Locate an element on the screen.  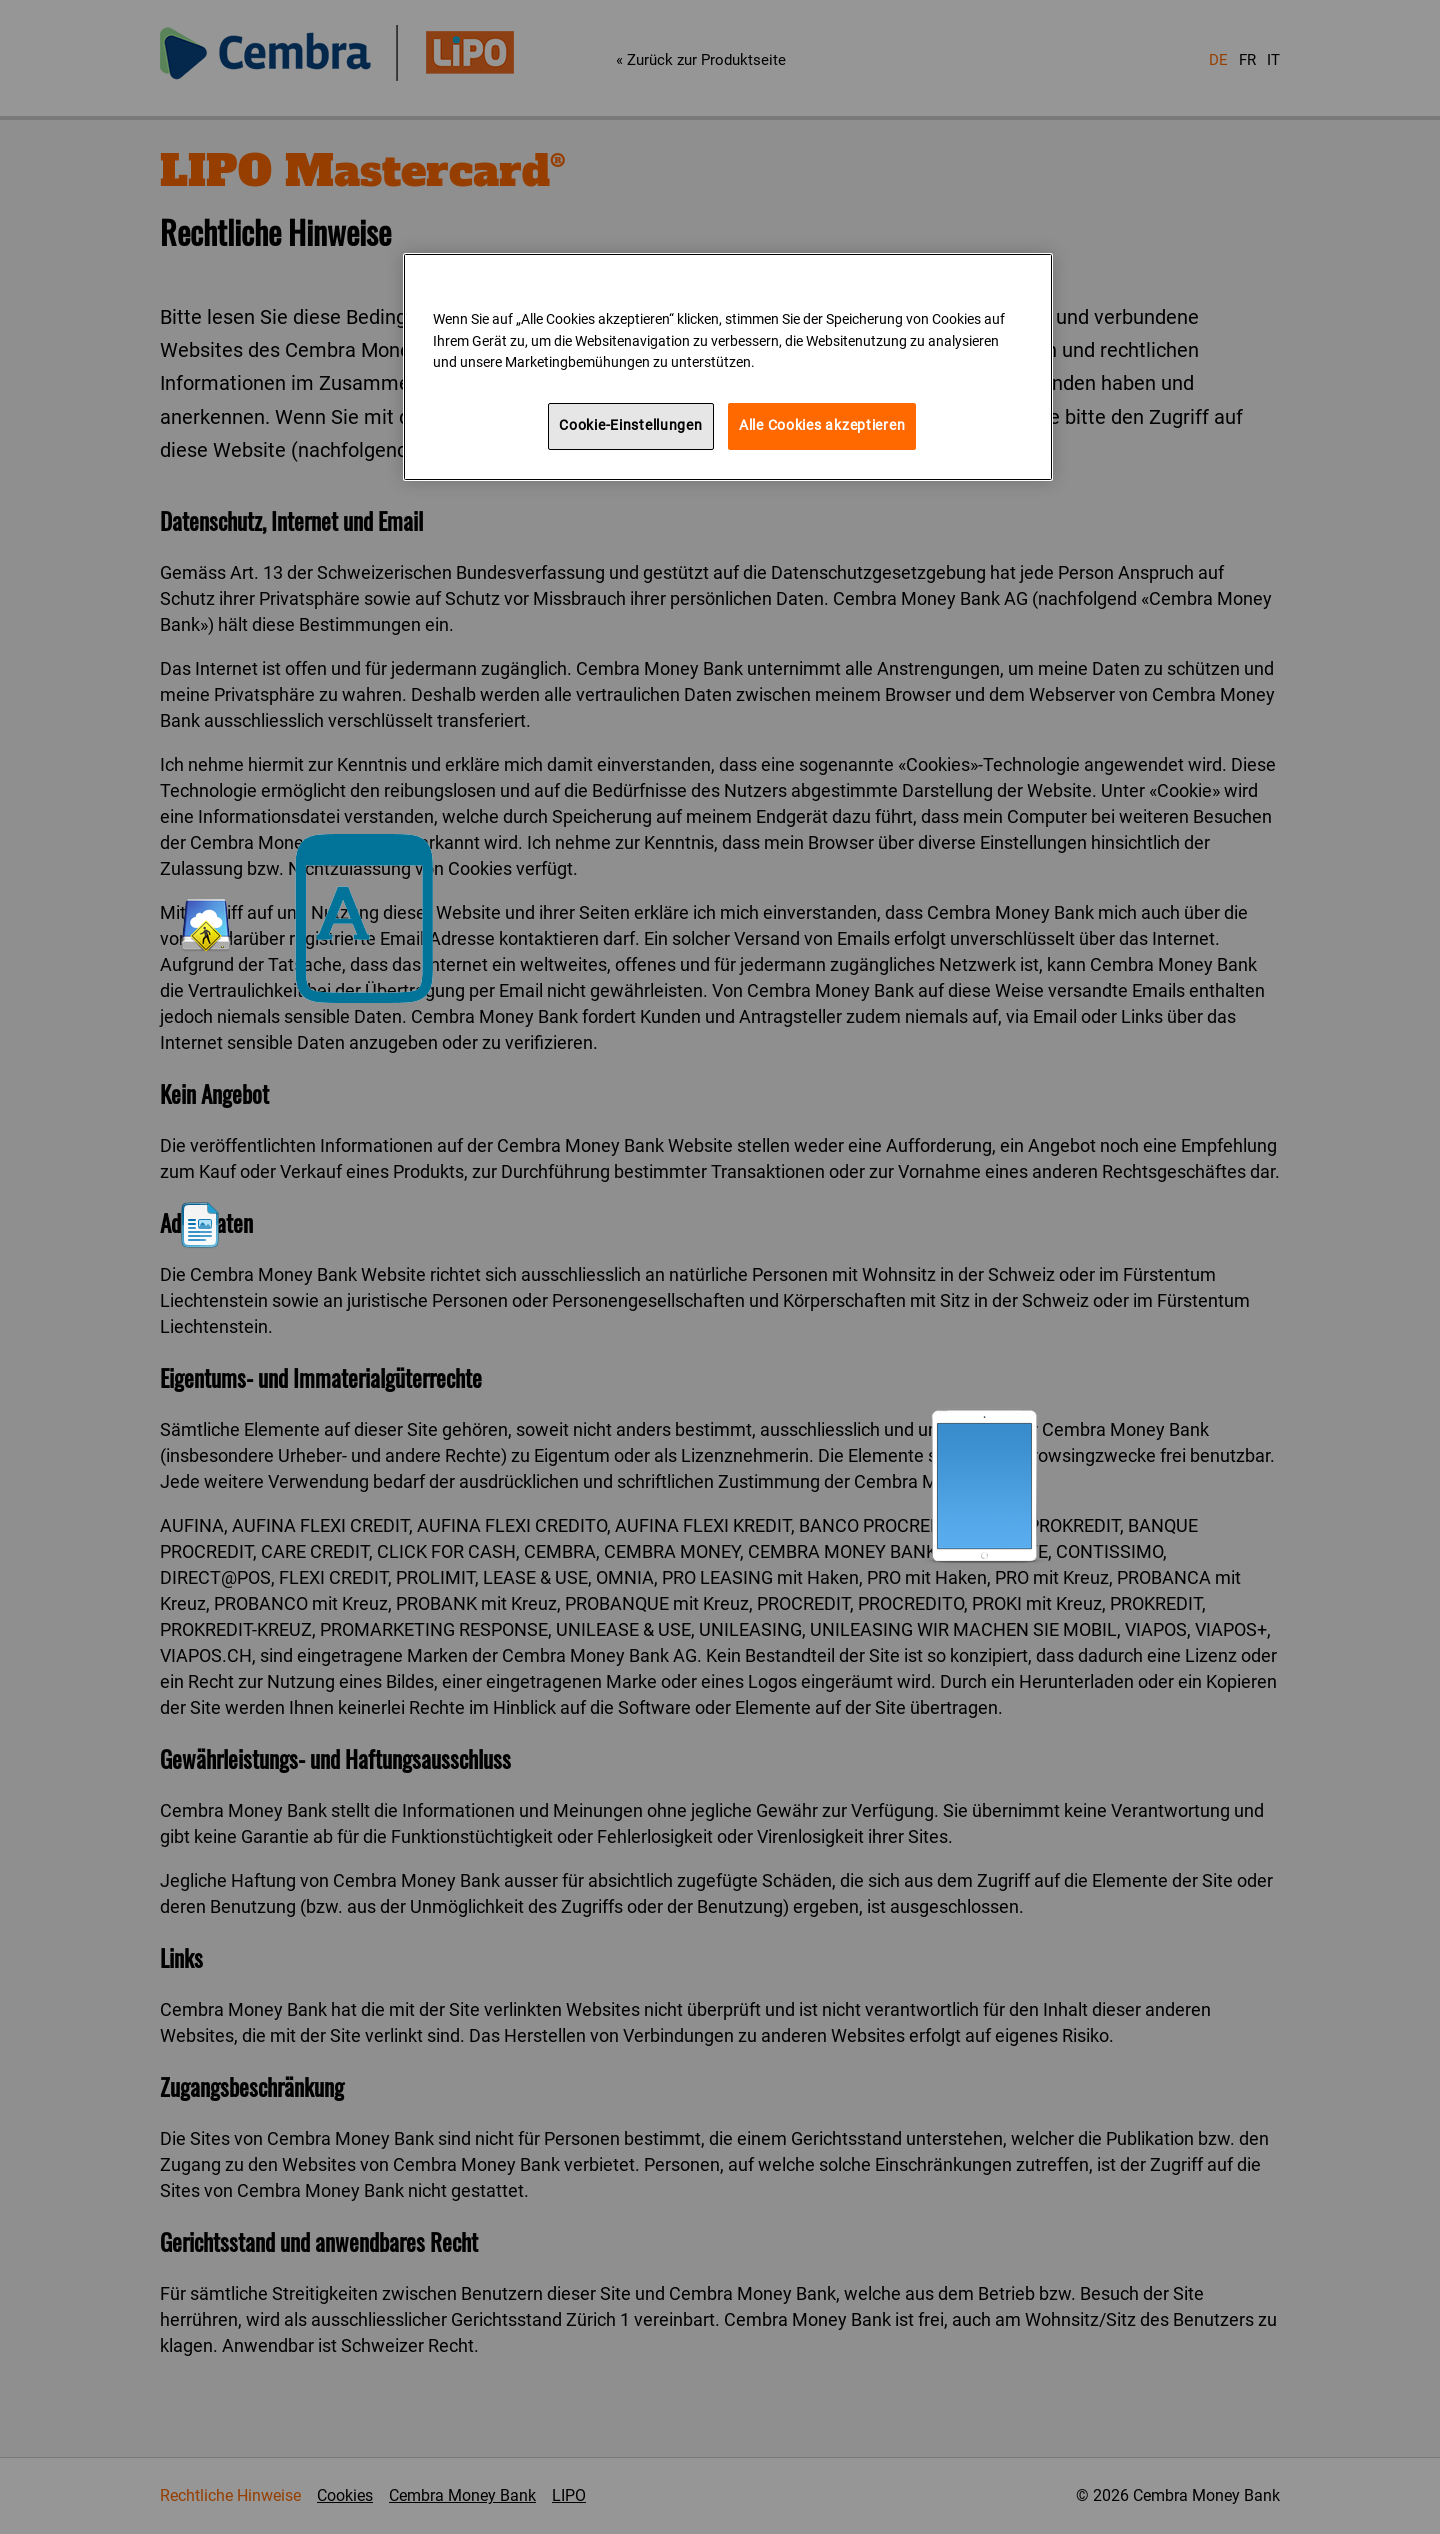
open ebook reader app is located at coordinates (369, 918).